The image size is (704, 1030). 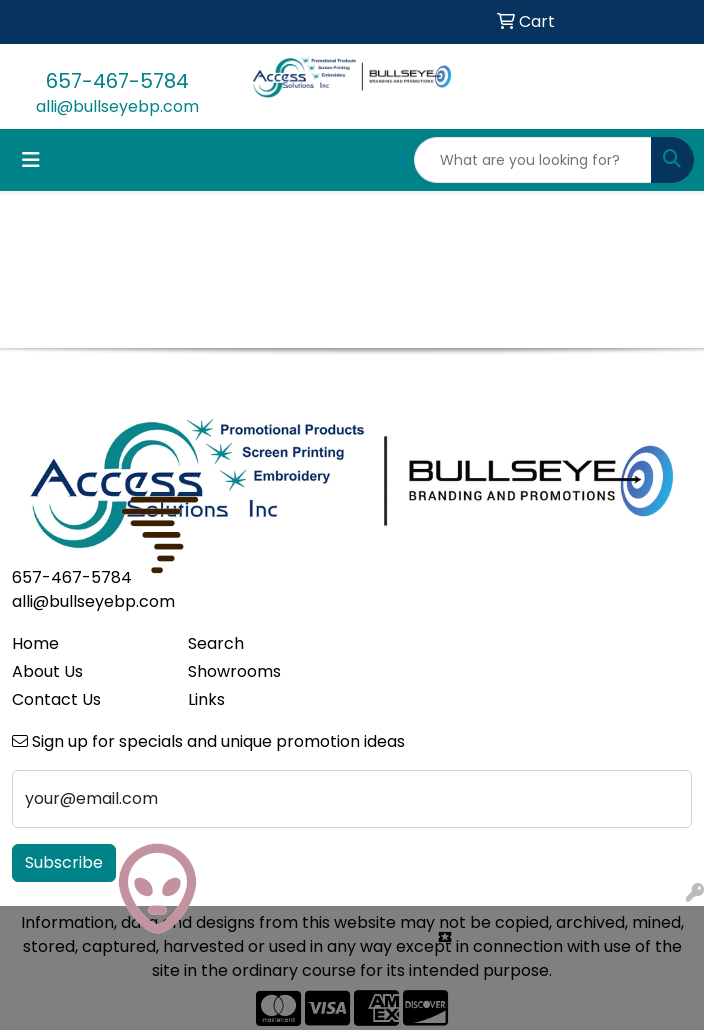 What do you see at coordinates (160, 532) in the screenshot?
I see `indicates severe weather alert or tornado warning` at bounding box center [160, 532].